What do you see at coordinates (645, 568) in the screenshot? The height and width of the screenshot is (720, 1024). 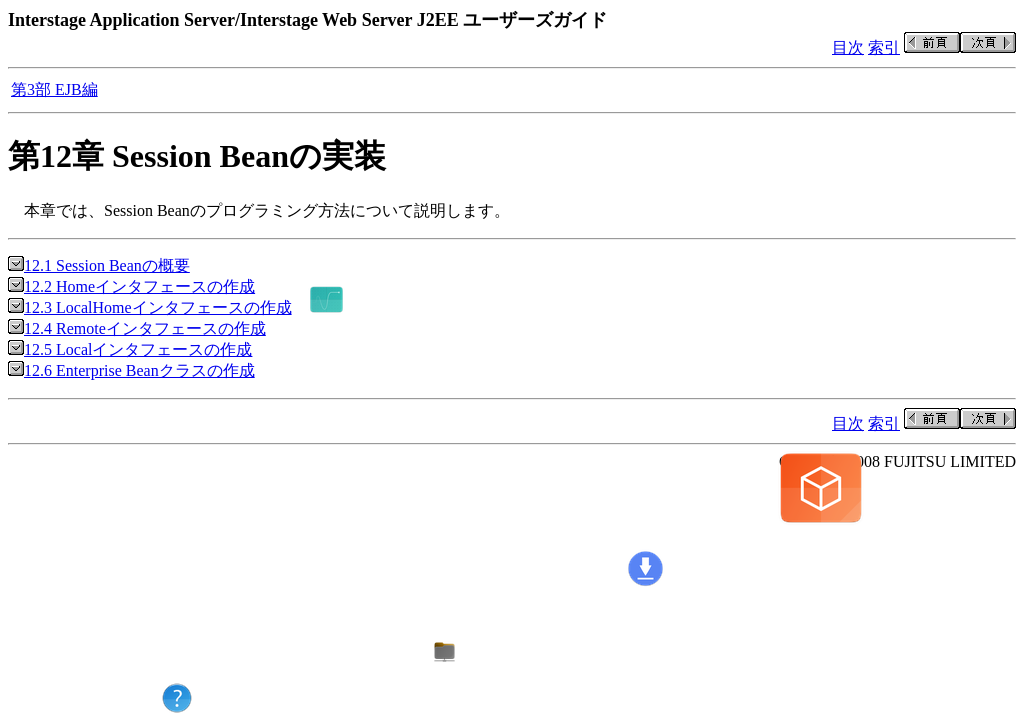 I see `access your downloads folder` at bounding box center [645, 568].